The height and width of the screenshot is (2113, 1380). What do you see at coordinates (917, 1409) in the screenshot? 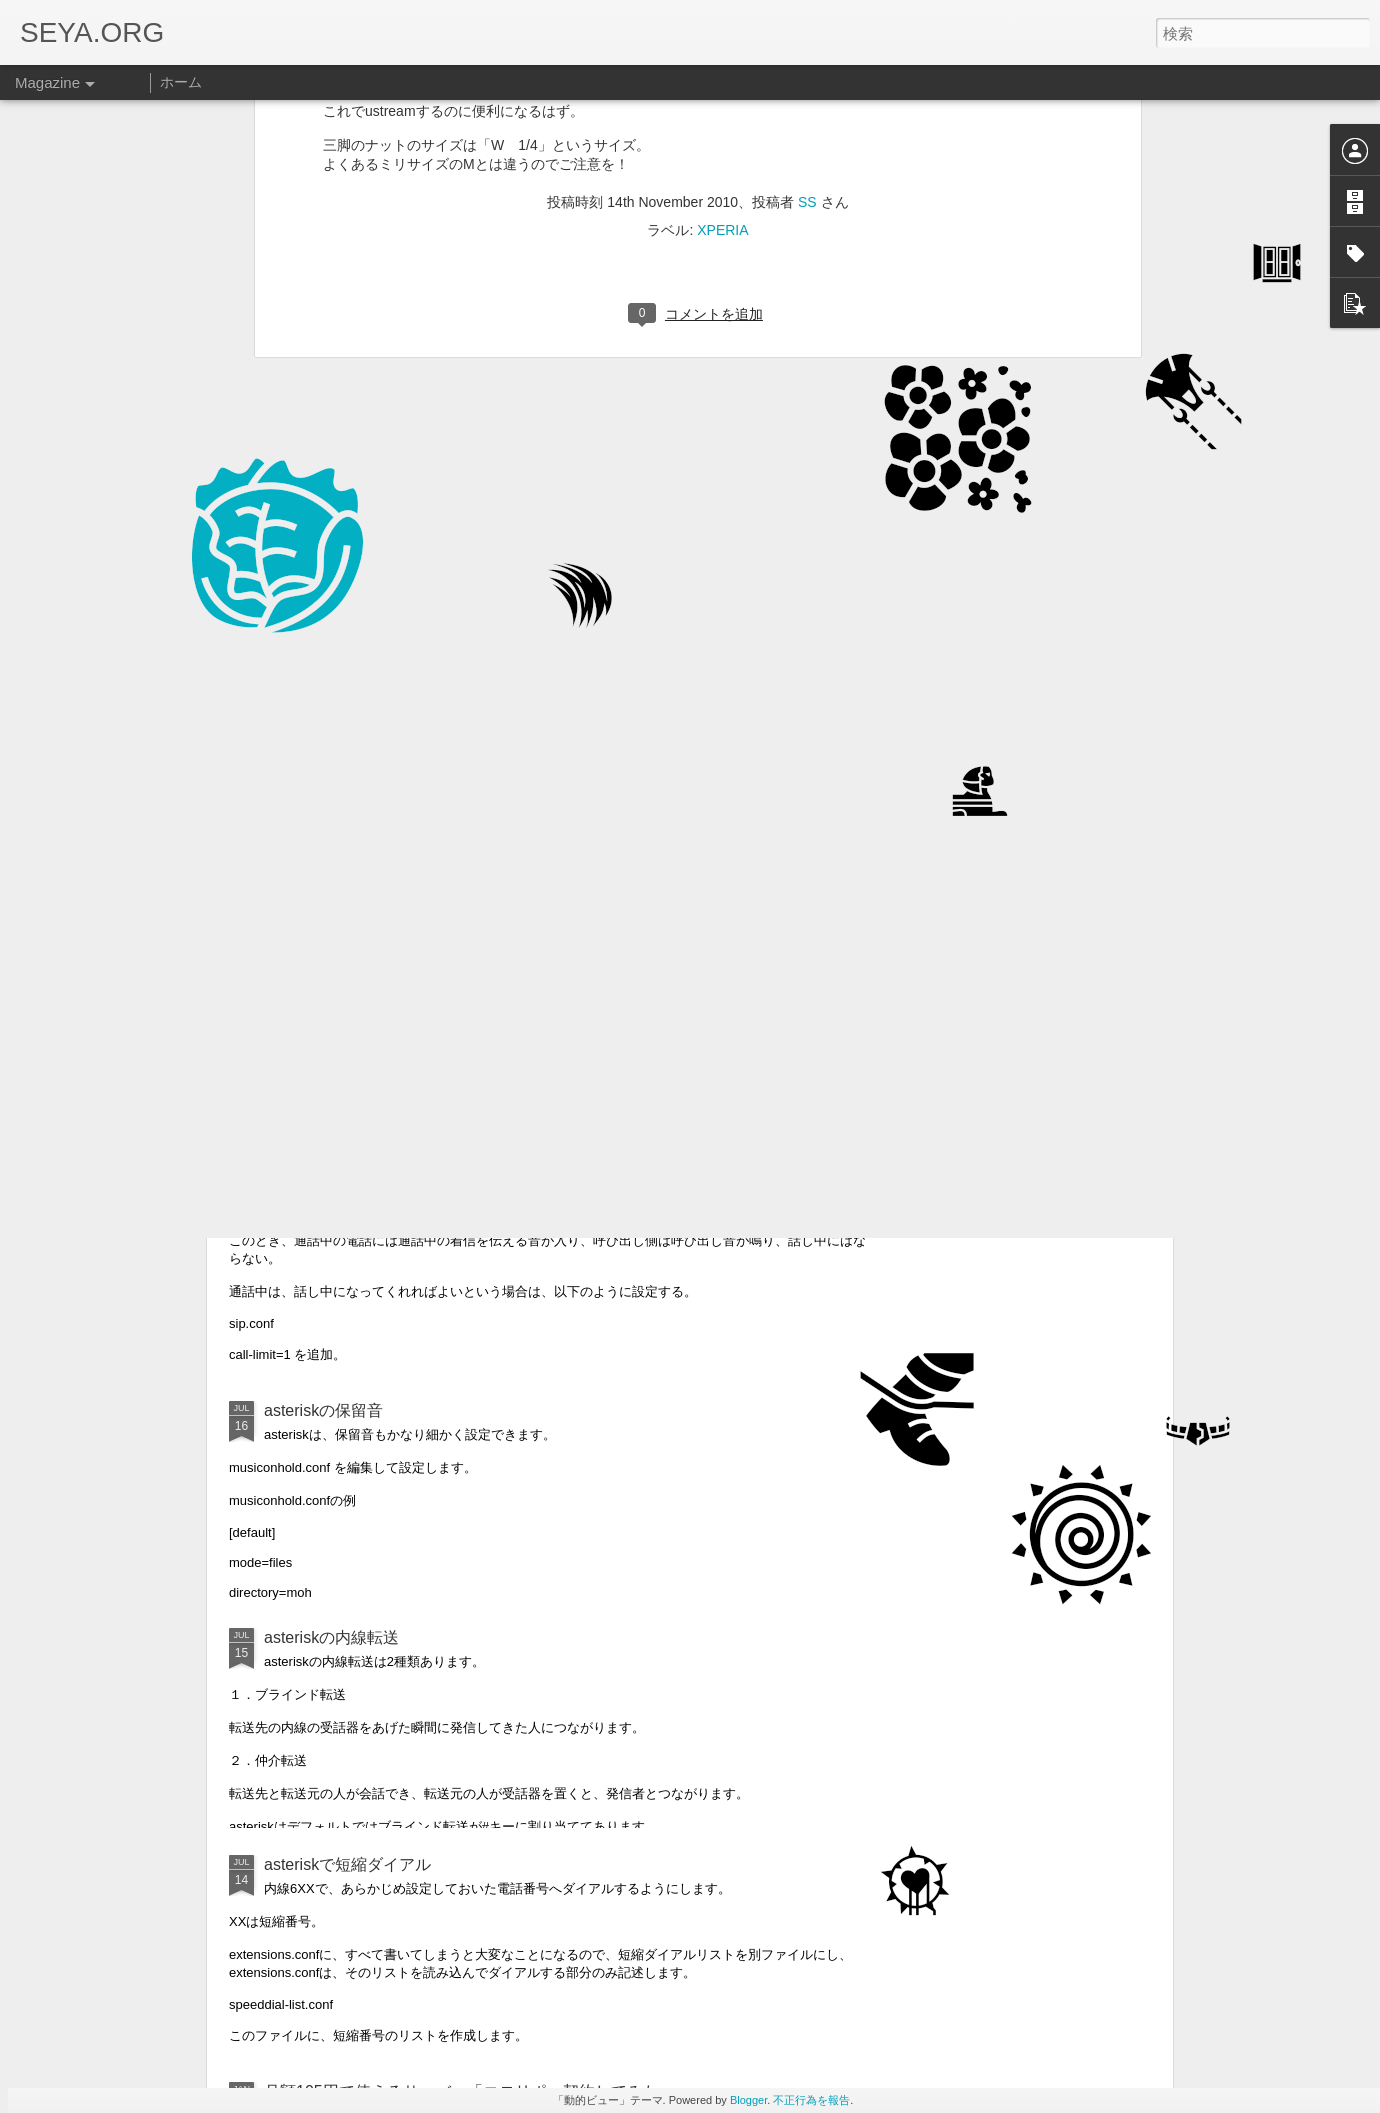
I see `indicates a trap or hazard in gameplay` at bounding box center [917, 1409].